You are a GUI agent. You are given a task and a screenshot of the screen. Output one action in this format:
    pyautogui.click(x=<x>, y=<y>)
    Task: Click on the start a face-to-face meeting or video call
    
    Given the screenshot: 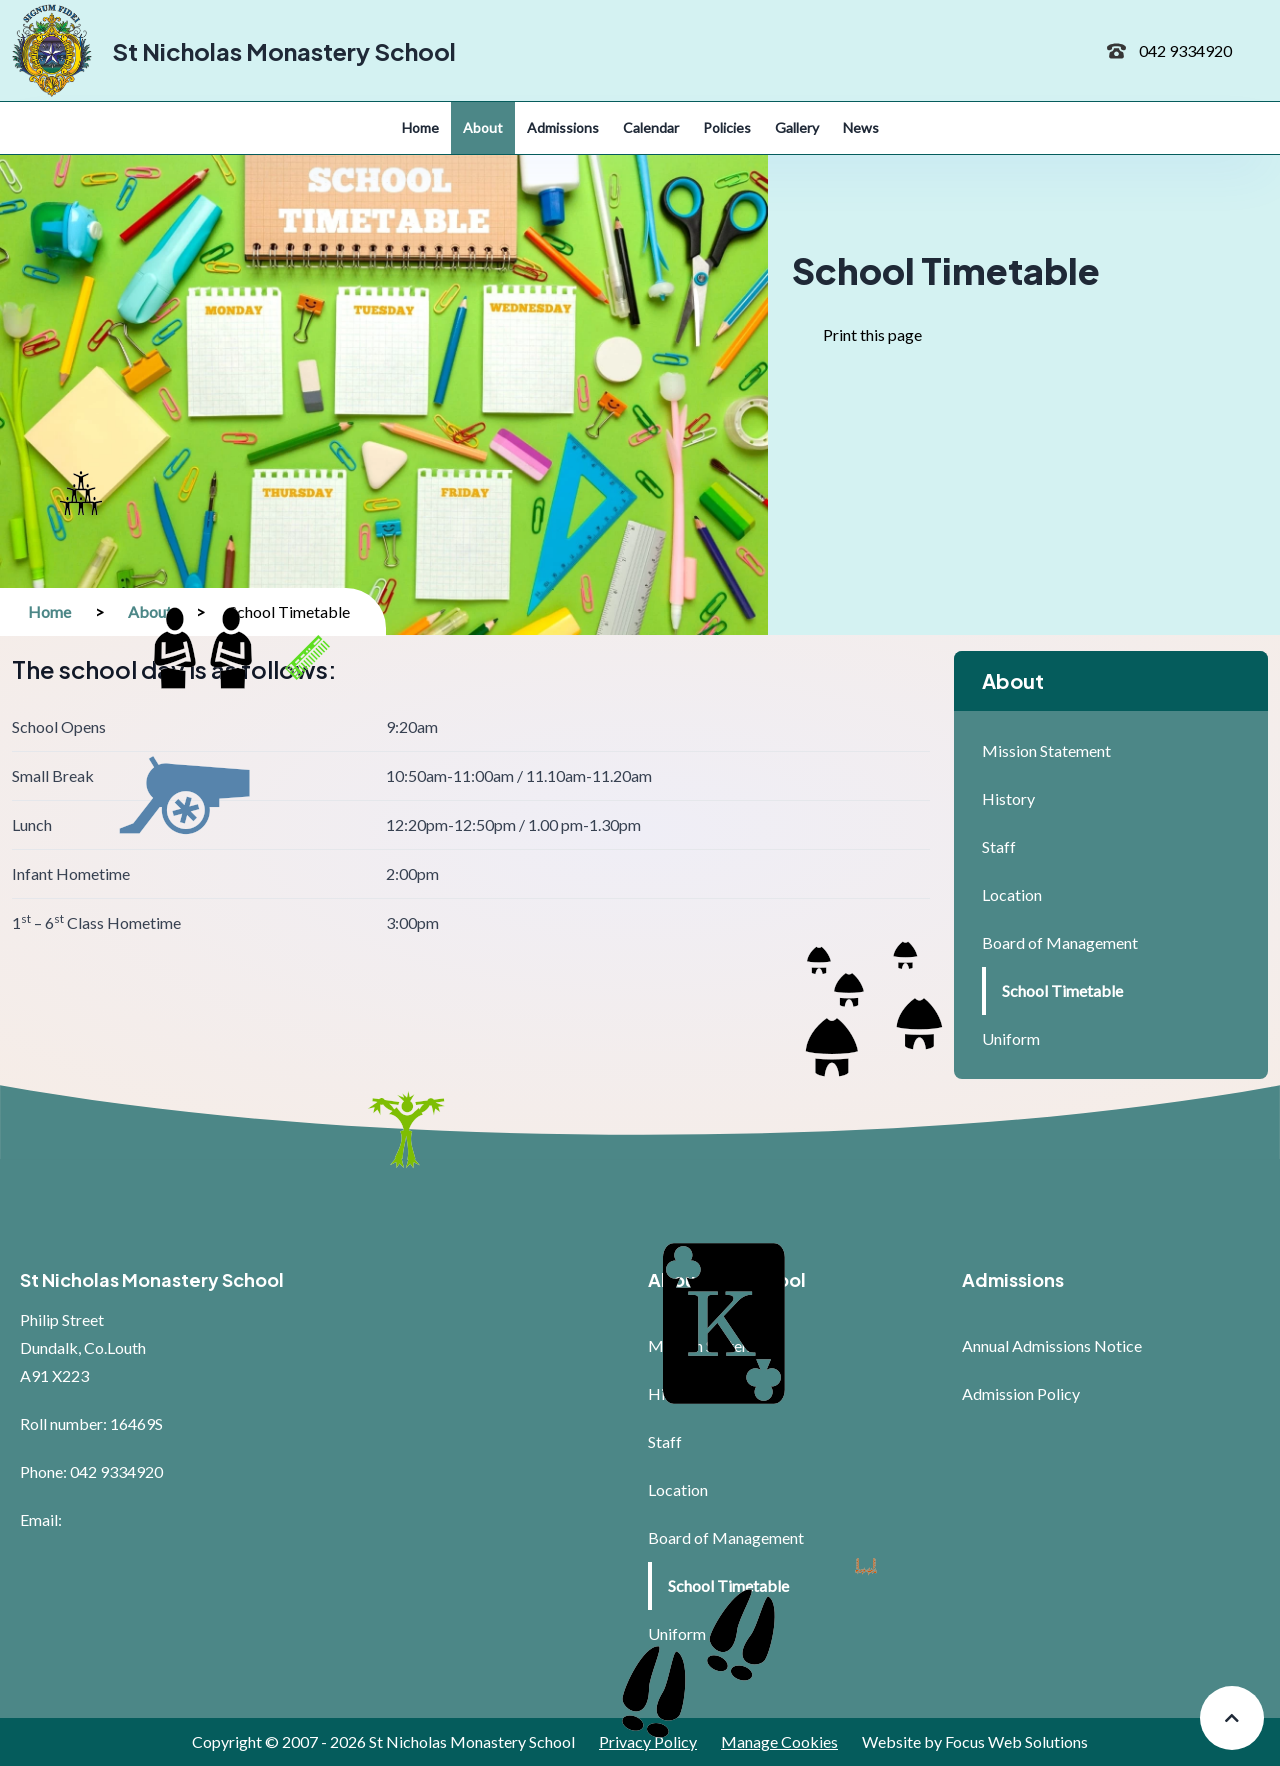 What is the action you would take?
    pyautogui.click(x=203, y=648)
    